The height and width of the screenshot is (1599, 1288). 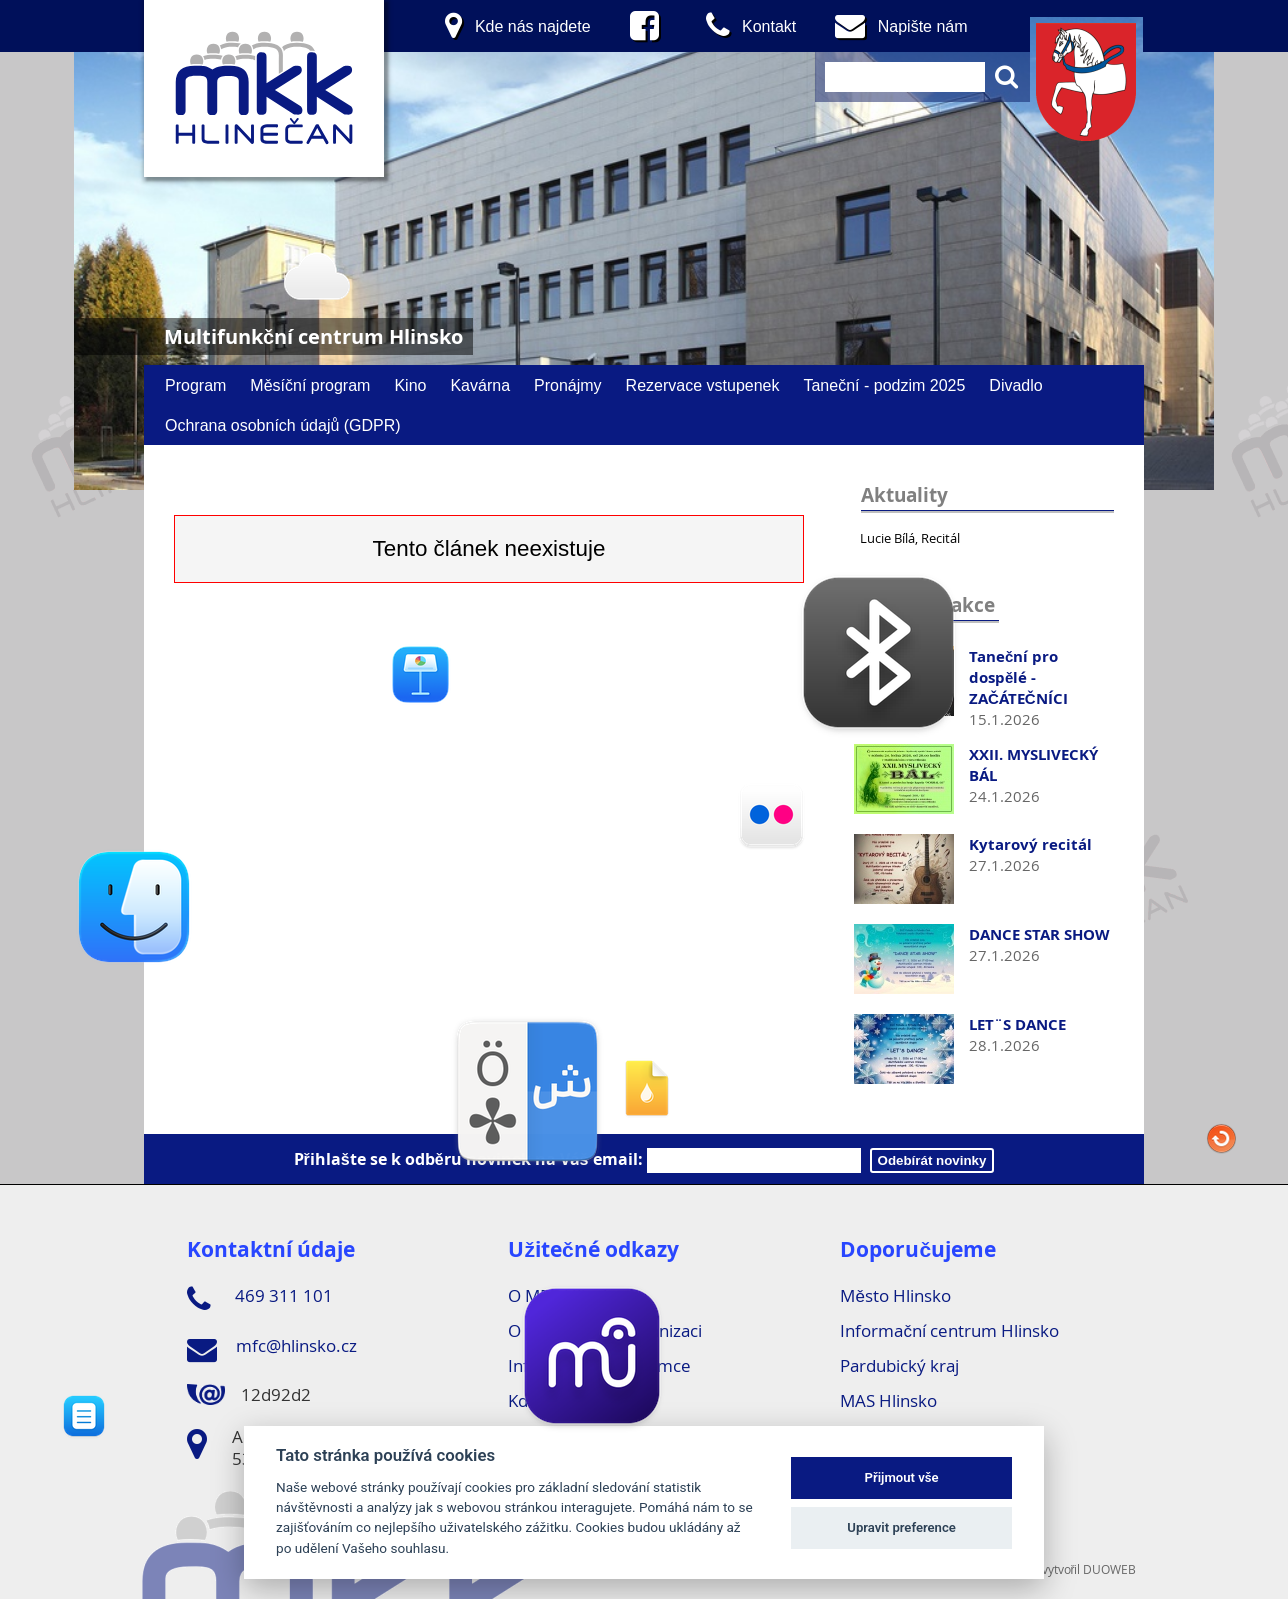 What do you see at coordinates (317, 276) in the screenshot?
I see `indicates overcast or cloudy weather conditions` at bounding box center [317, 276].